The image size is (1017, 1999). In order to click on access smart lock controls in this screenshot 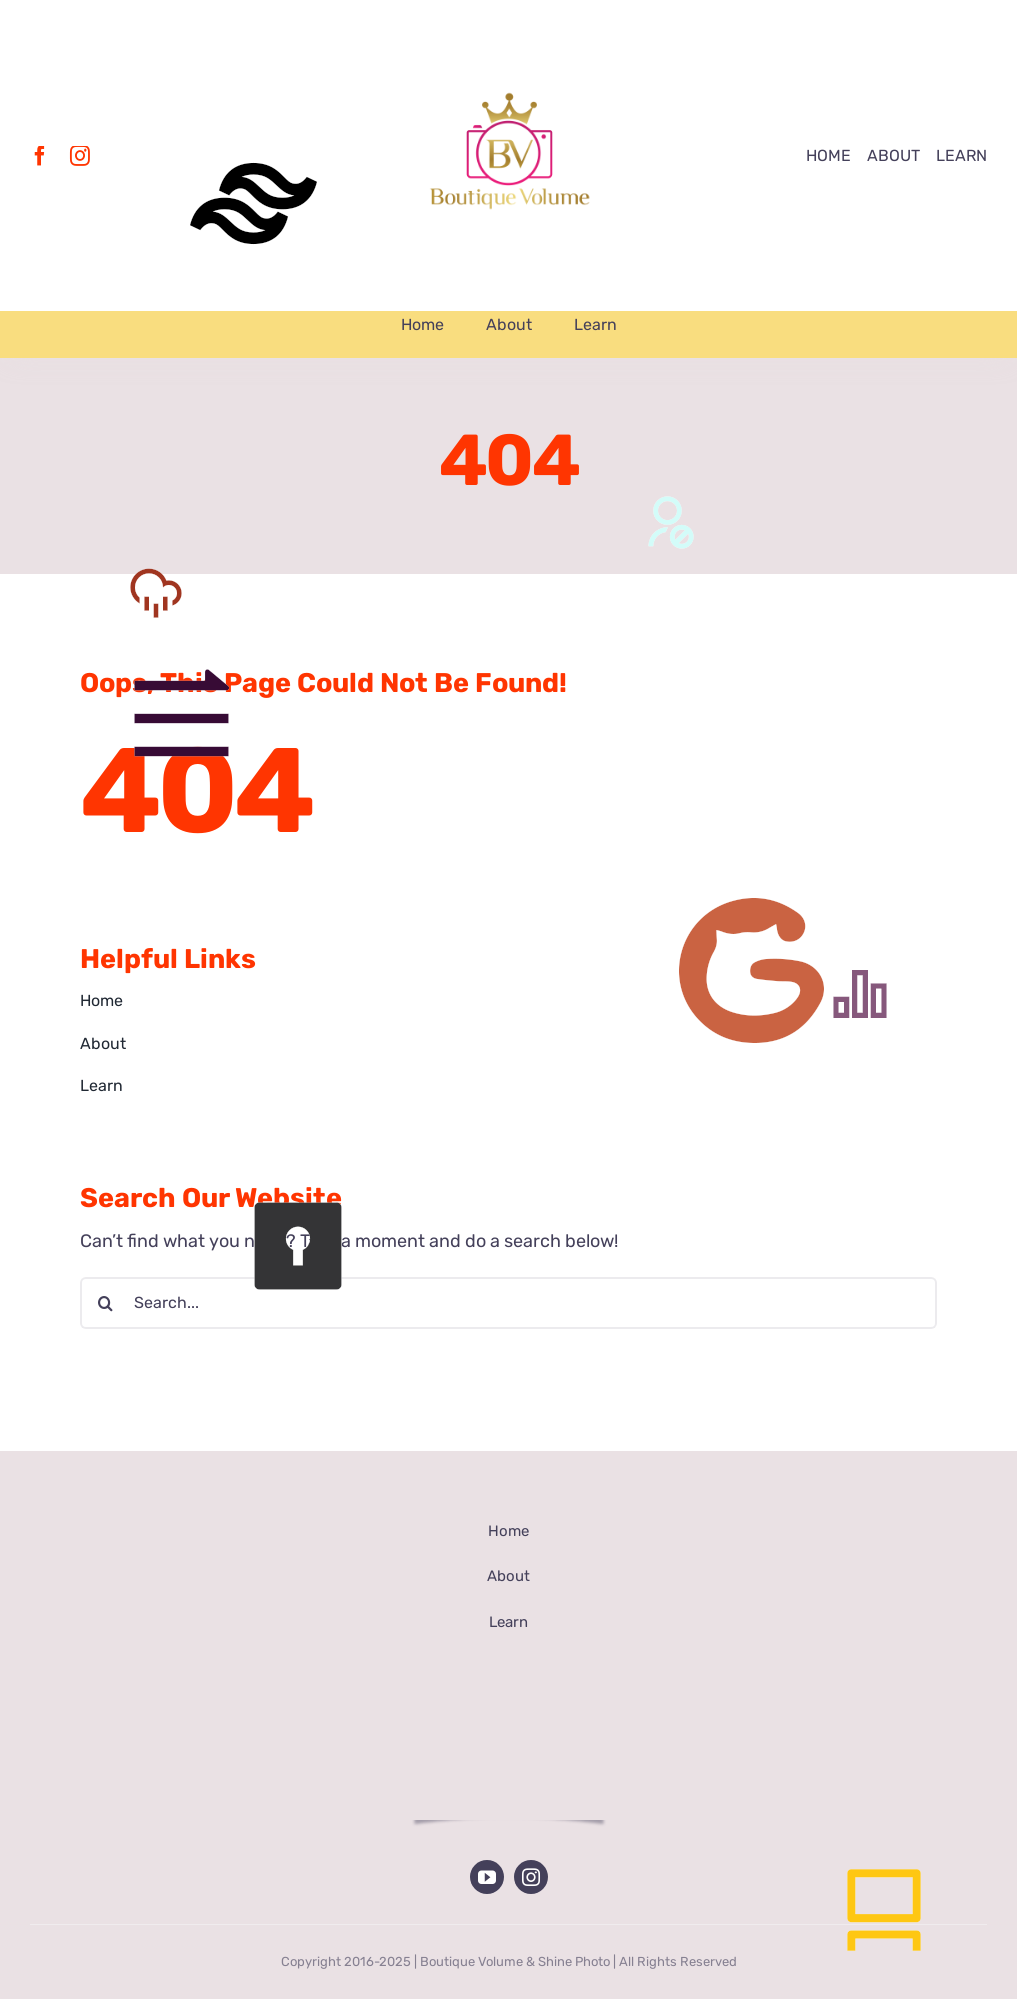, I will do `click(298, 1246)`.